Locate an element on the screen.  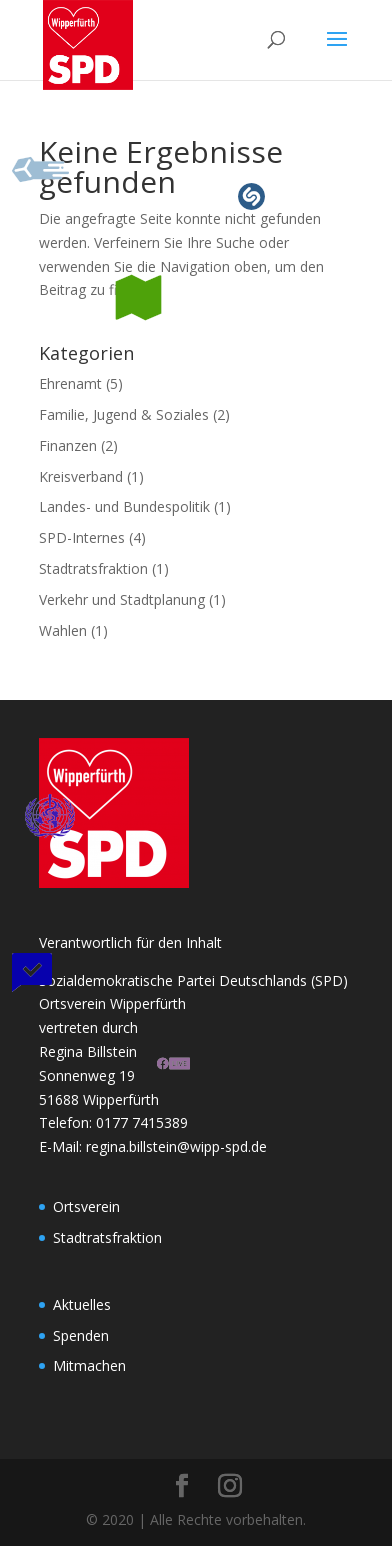
world health organization official logo is located at coordinates (50, 816).